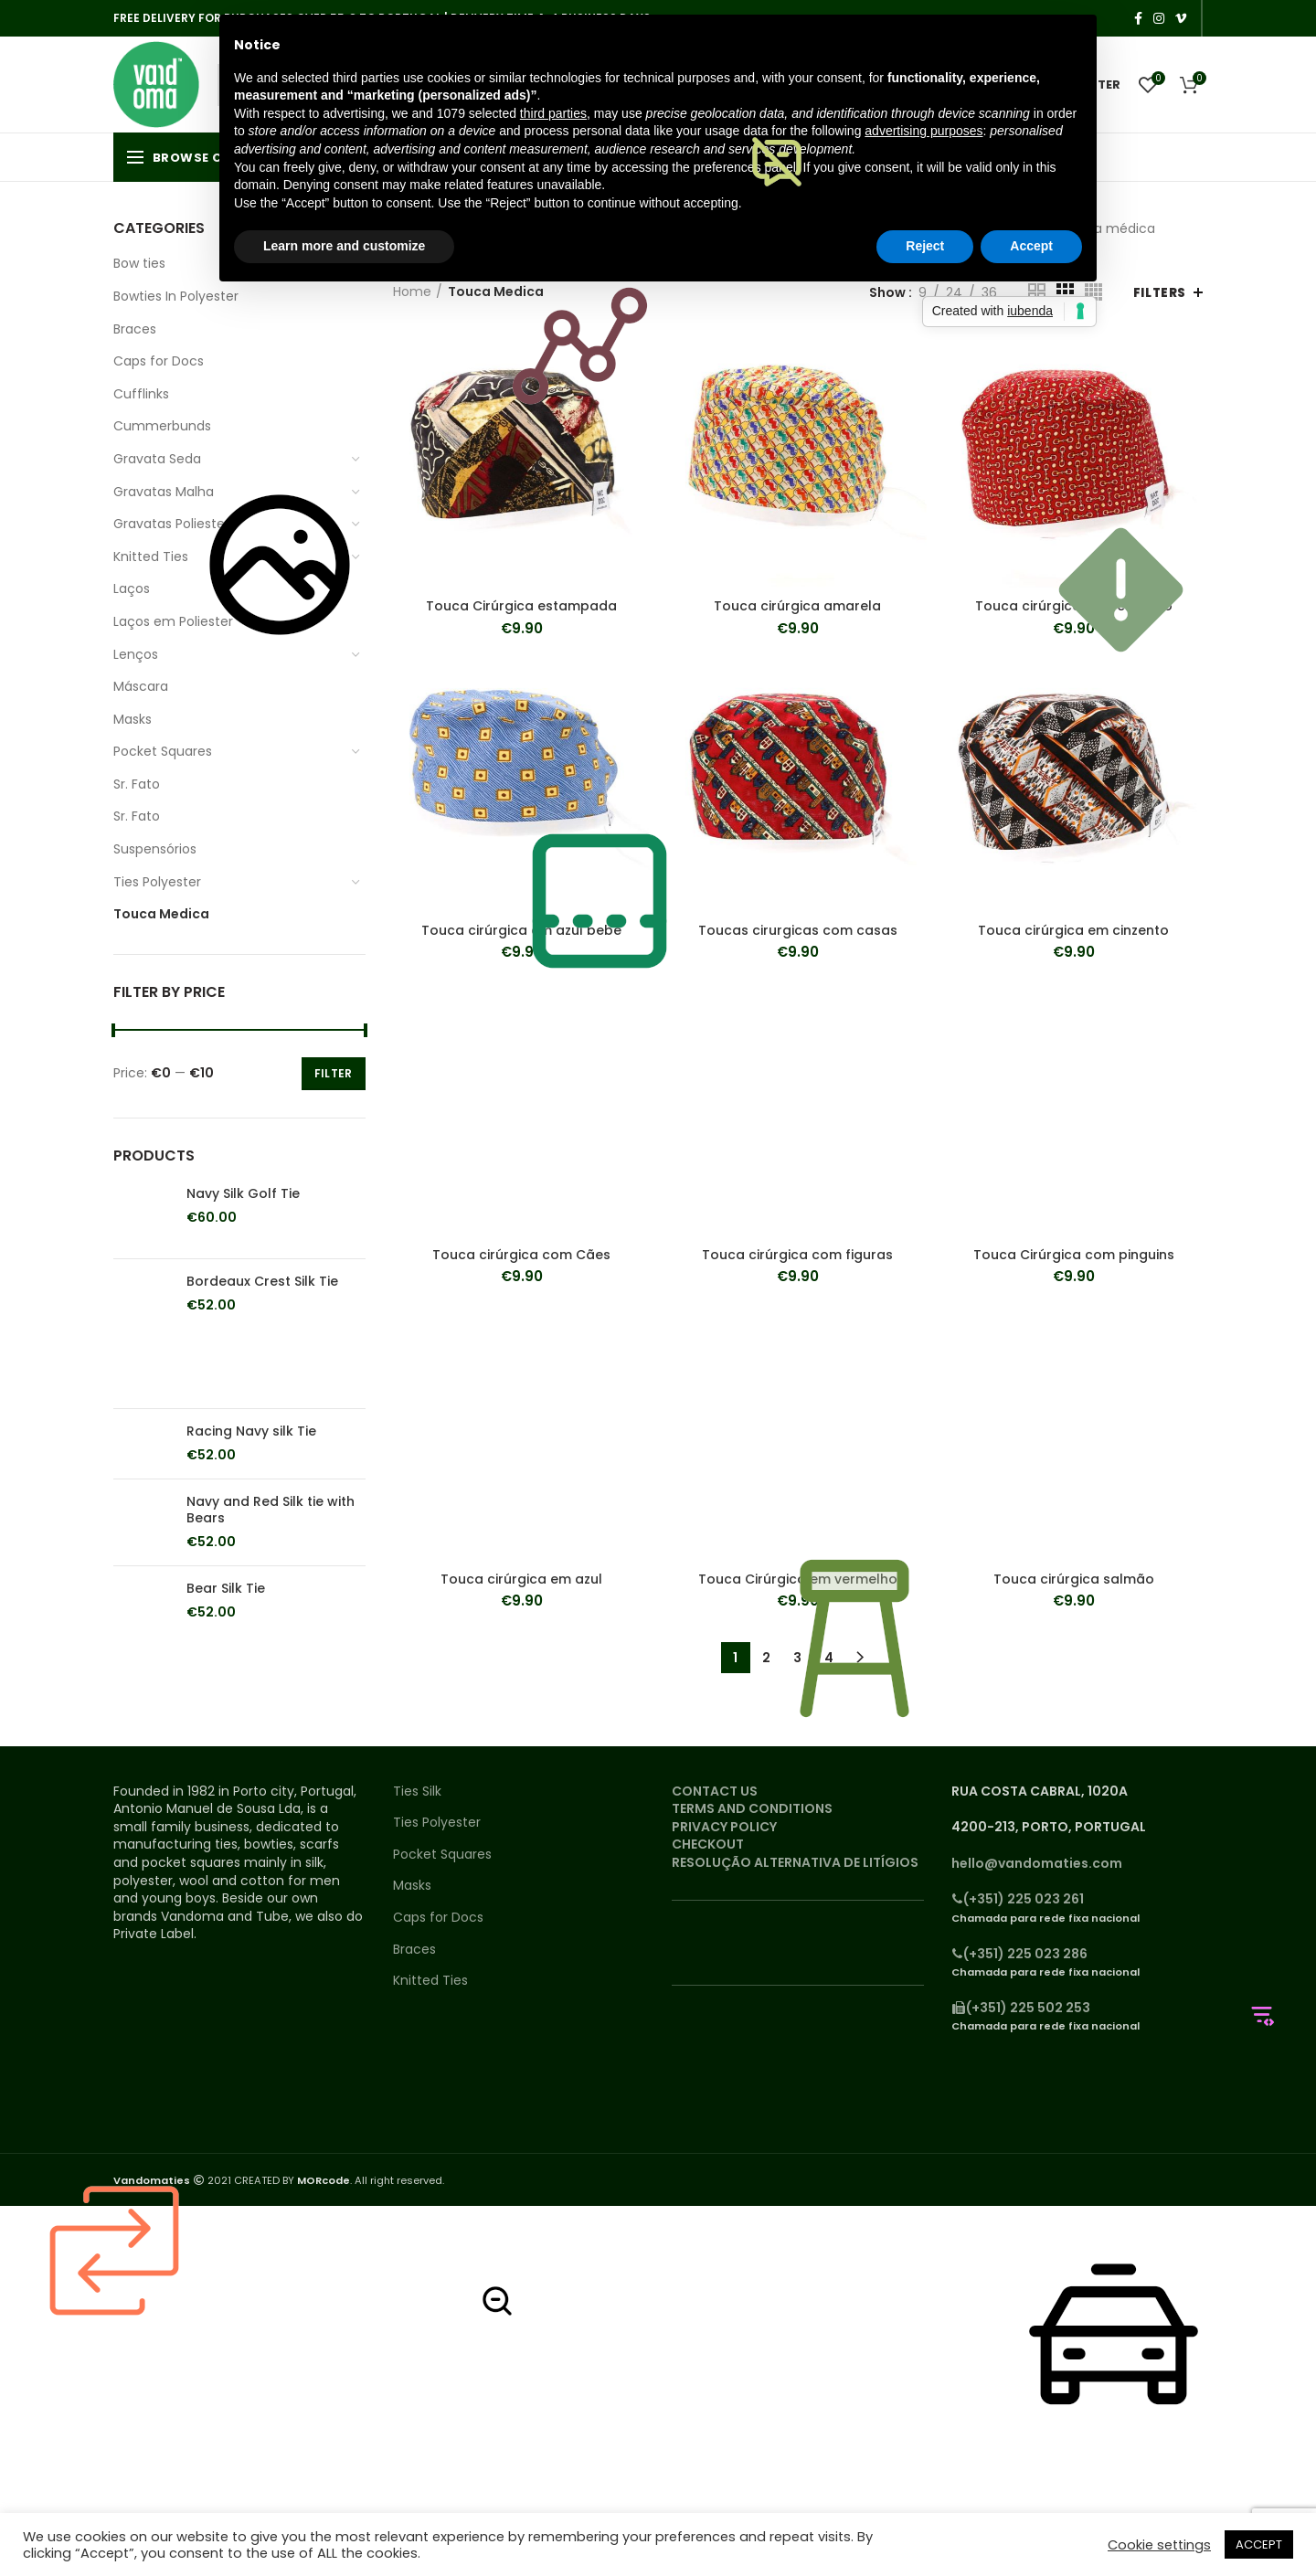 The image size is (1316, 2576). What do you see at coordinates (1113, 2342) in the screenshot?
I see `indicates police or emergency services` at bounding box center [1113, 2342].